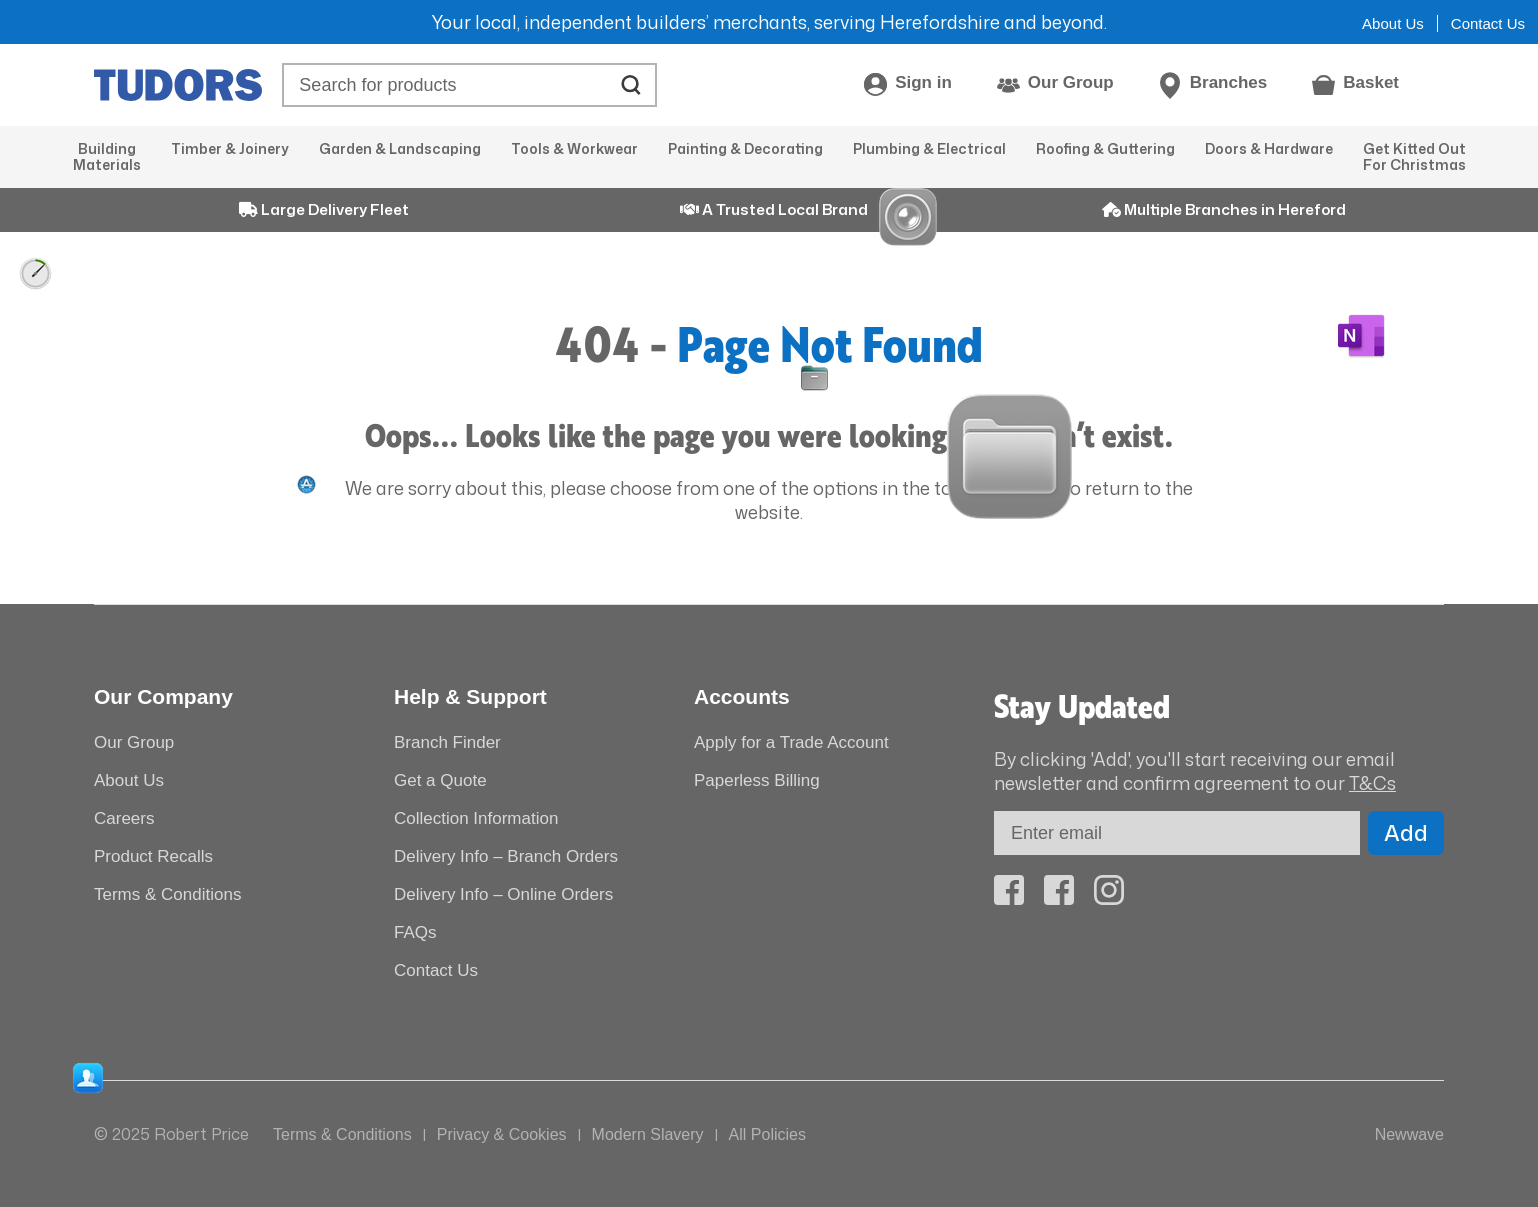 Image resolution: width=1538 pixels, height=1207 pixels. I want to click on open Microsoft OneNote, so click(1361, 335).